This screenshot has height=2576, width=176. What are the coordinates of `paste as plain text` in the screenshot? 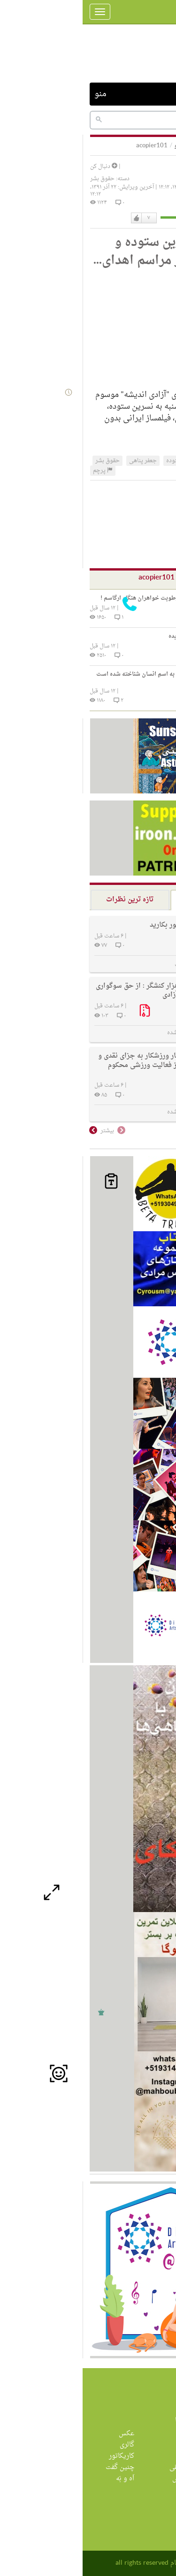 It's located at (111, 1181).